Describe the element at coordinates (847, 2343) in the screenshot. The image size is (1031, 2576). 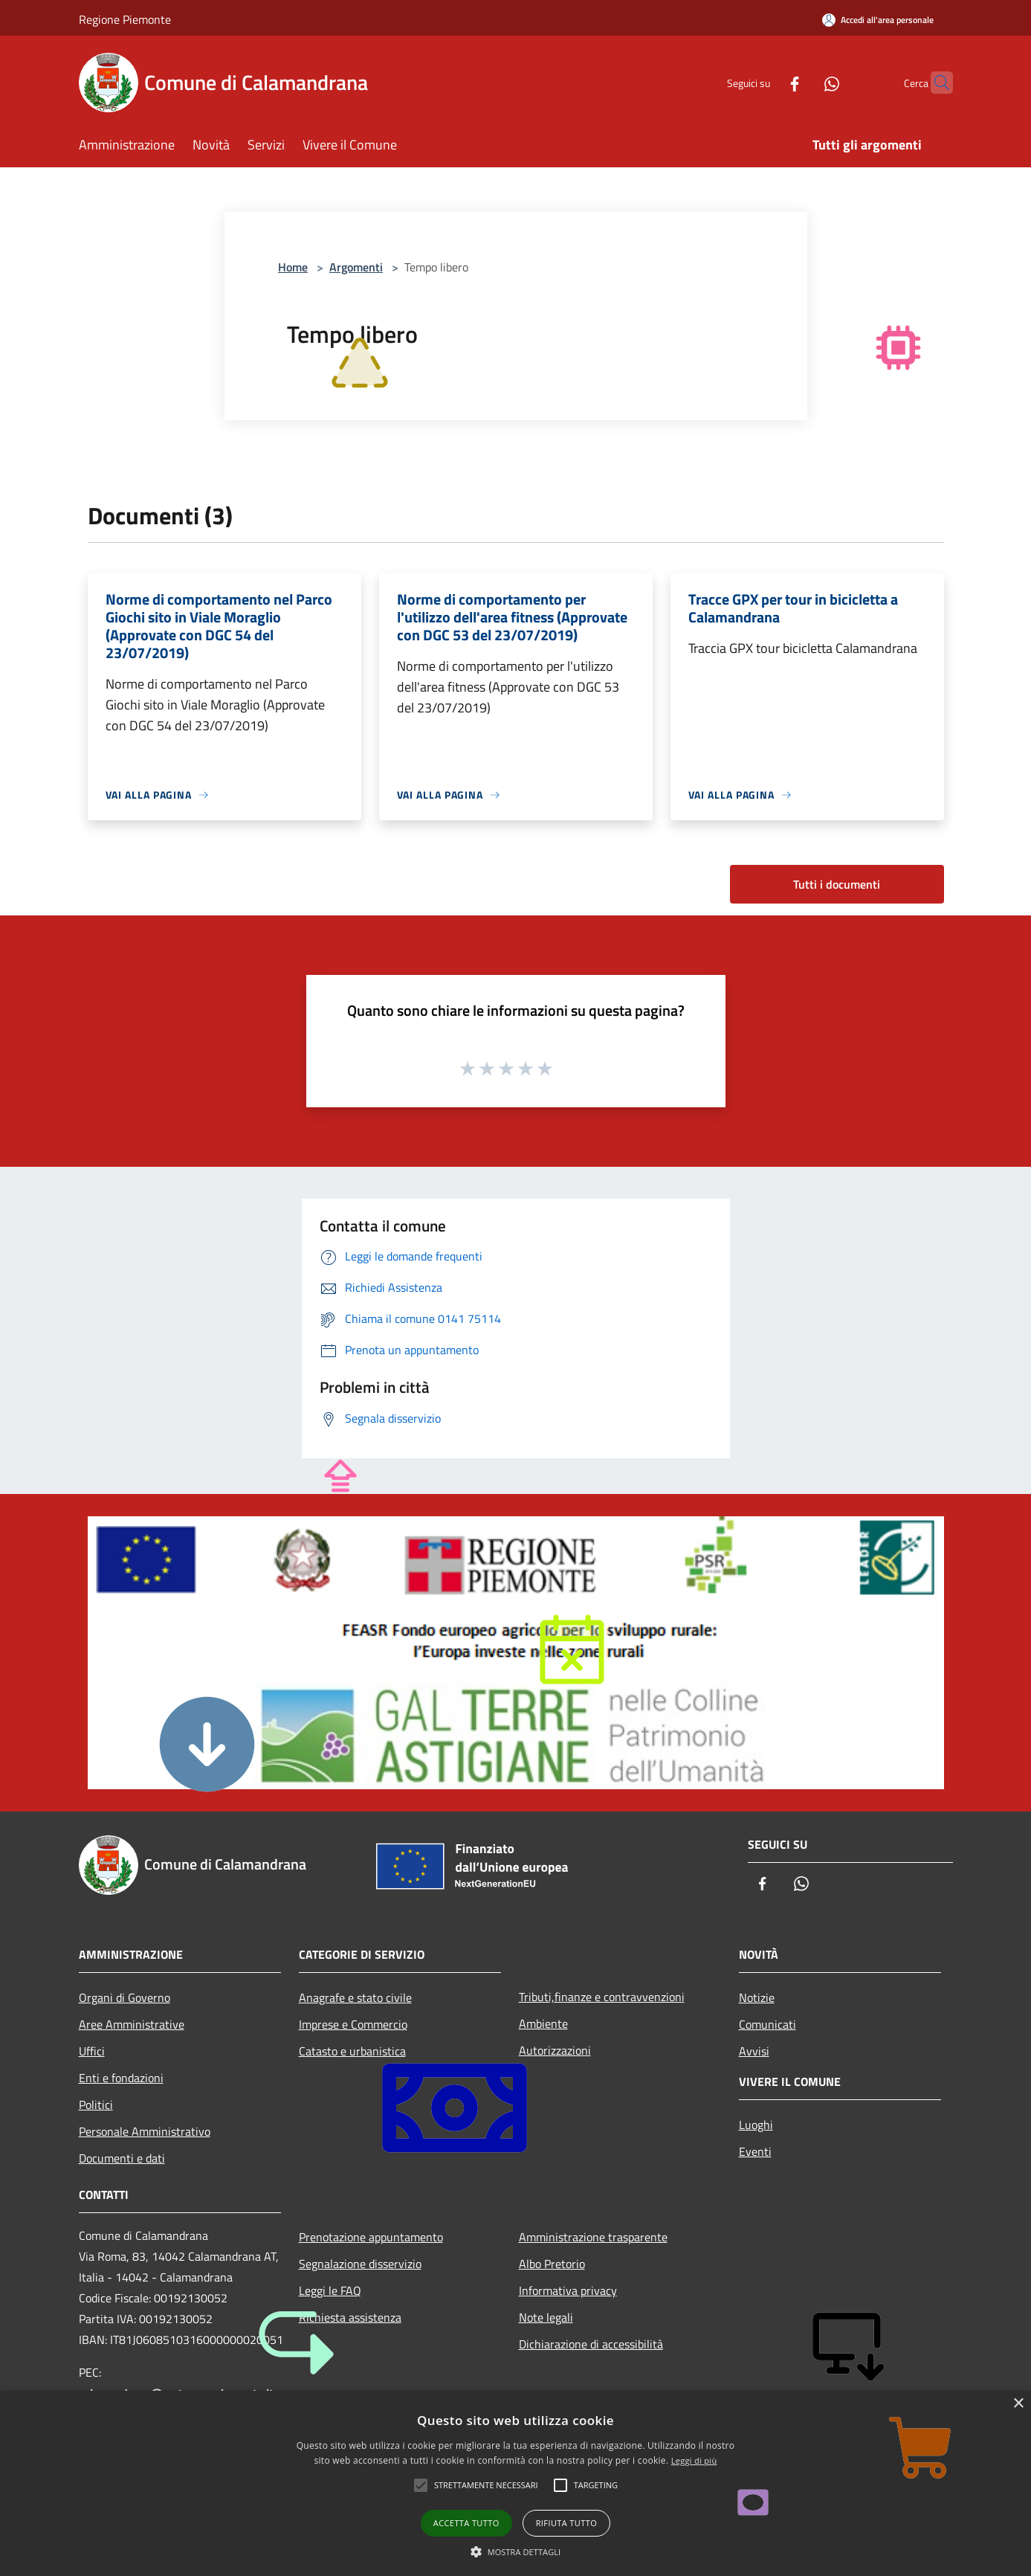
I see `download to desktop computer` at that location.